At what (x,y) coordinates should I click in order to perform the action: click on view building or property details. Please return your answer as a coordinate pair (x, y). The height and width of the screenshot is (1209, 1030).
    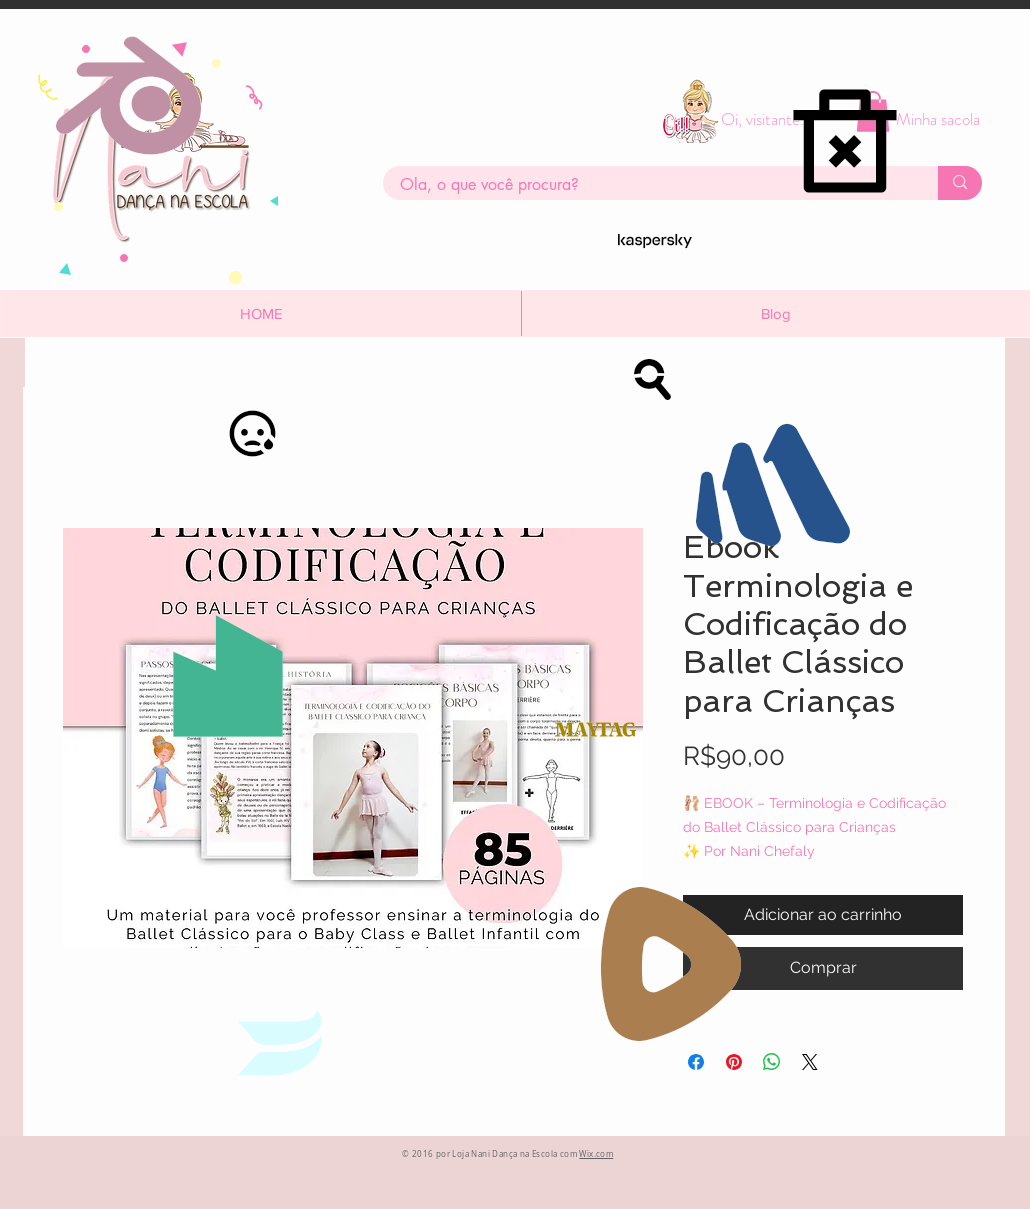
    Looking at the image, I should click on (228, 682).